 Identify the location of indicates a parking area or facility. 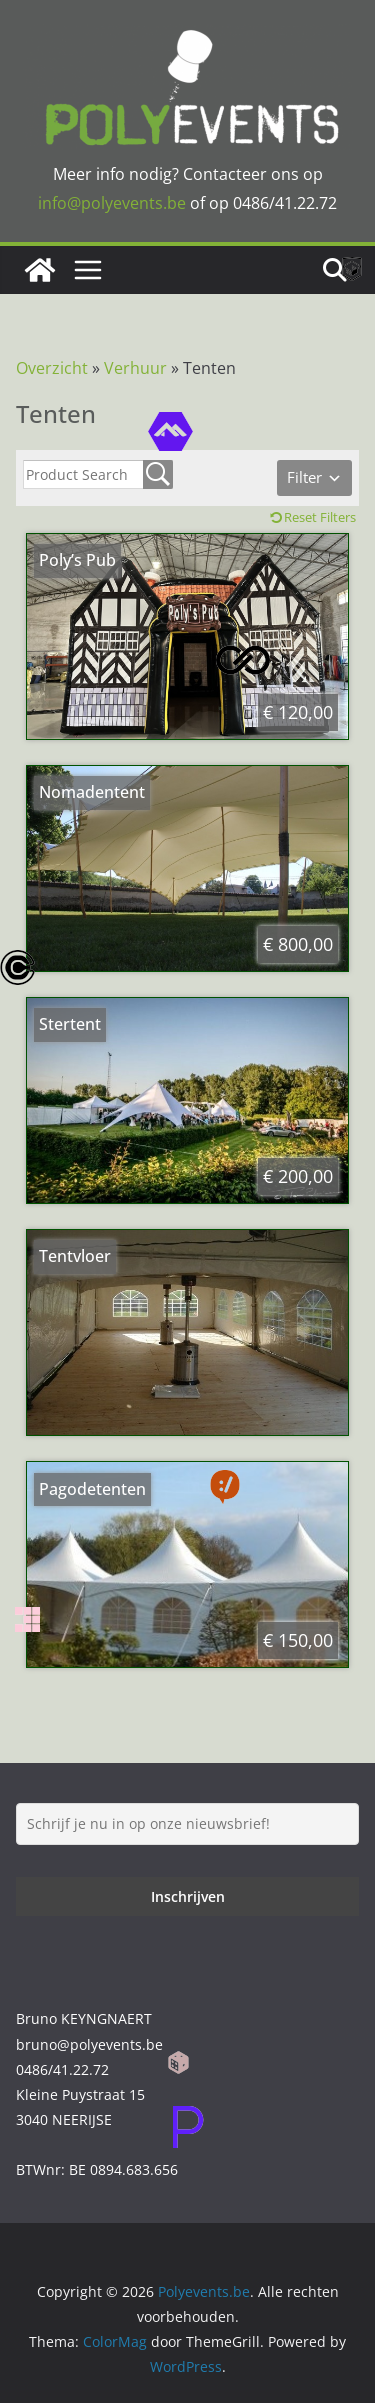
(187, 2127).